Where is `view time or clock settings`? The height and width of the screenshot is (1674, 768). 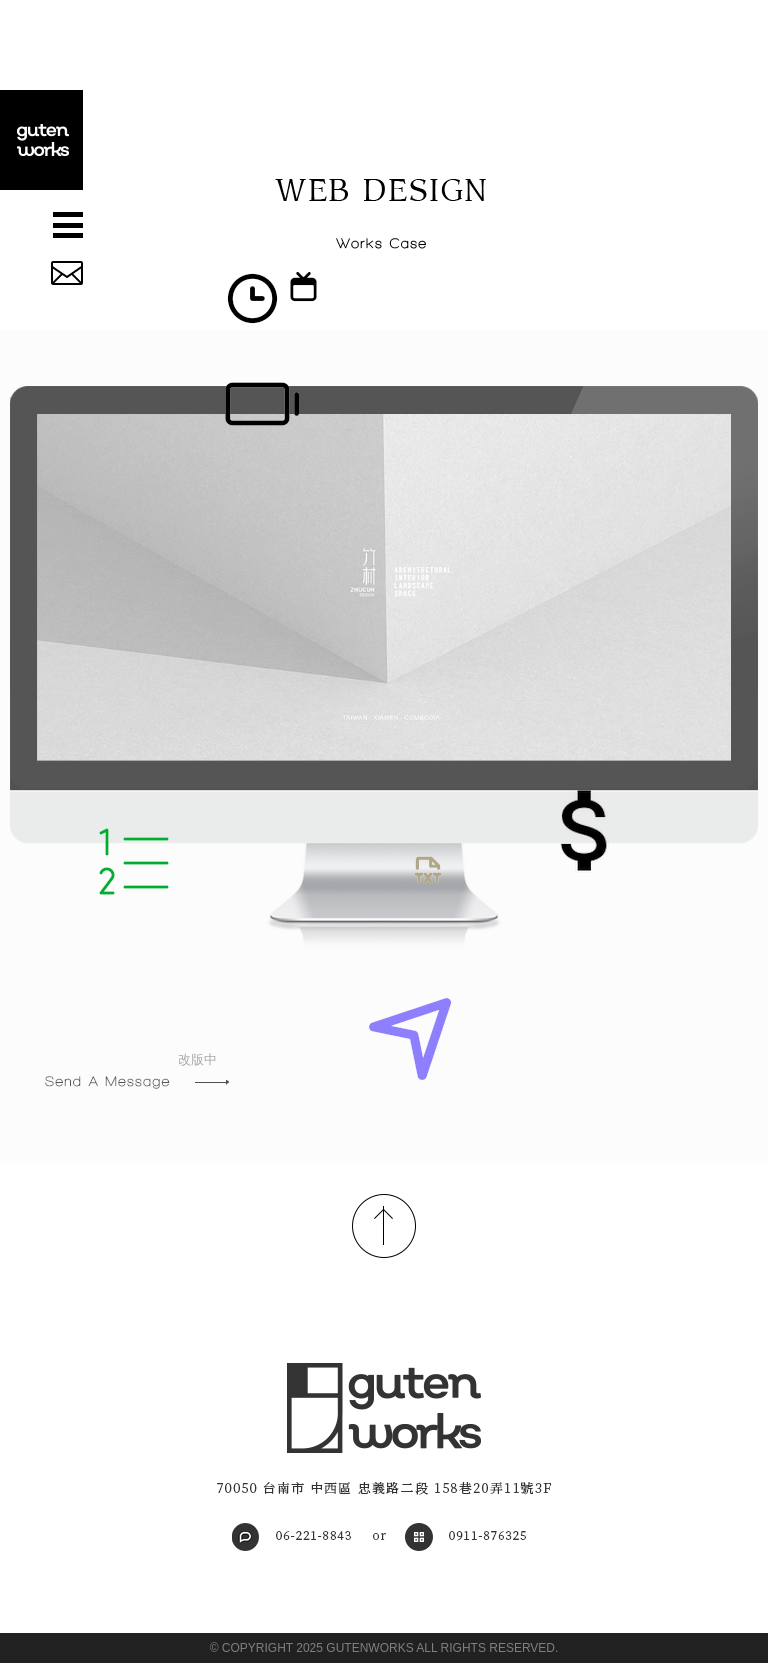 view time or clock settings is located at coordinates (252, 298).